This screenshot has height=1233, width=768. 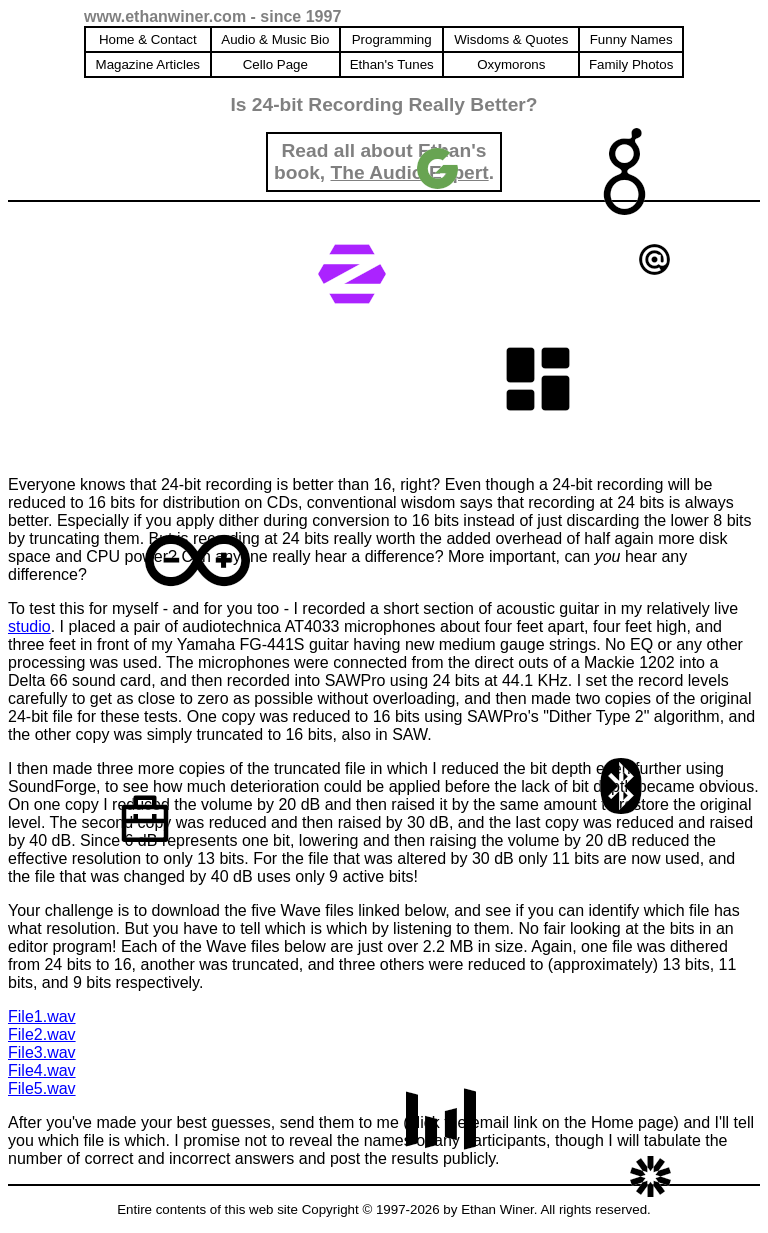 I want to click on compose a new email, so click(x=654, y=259).